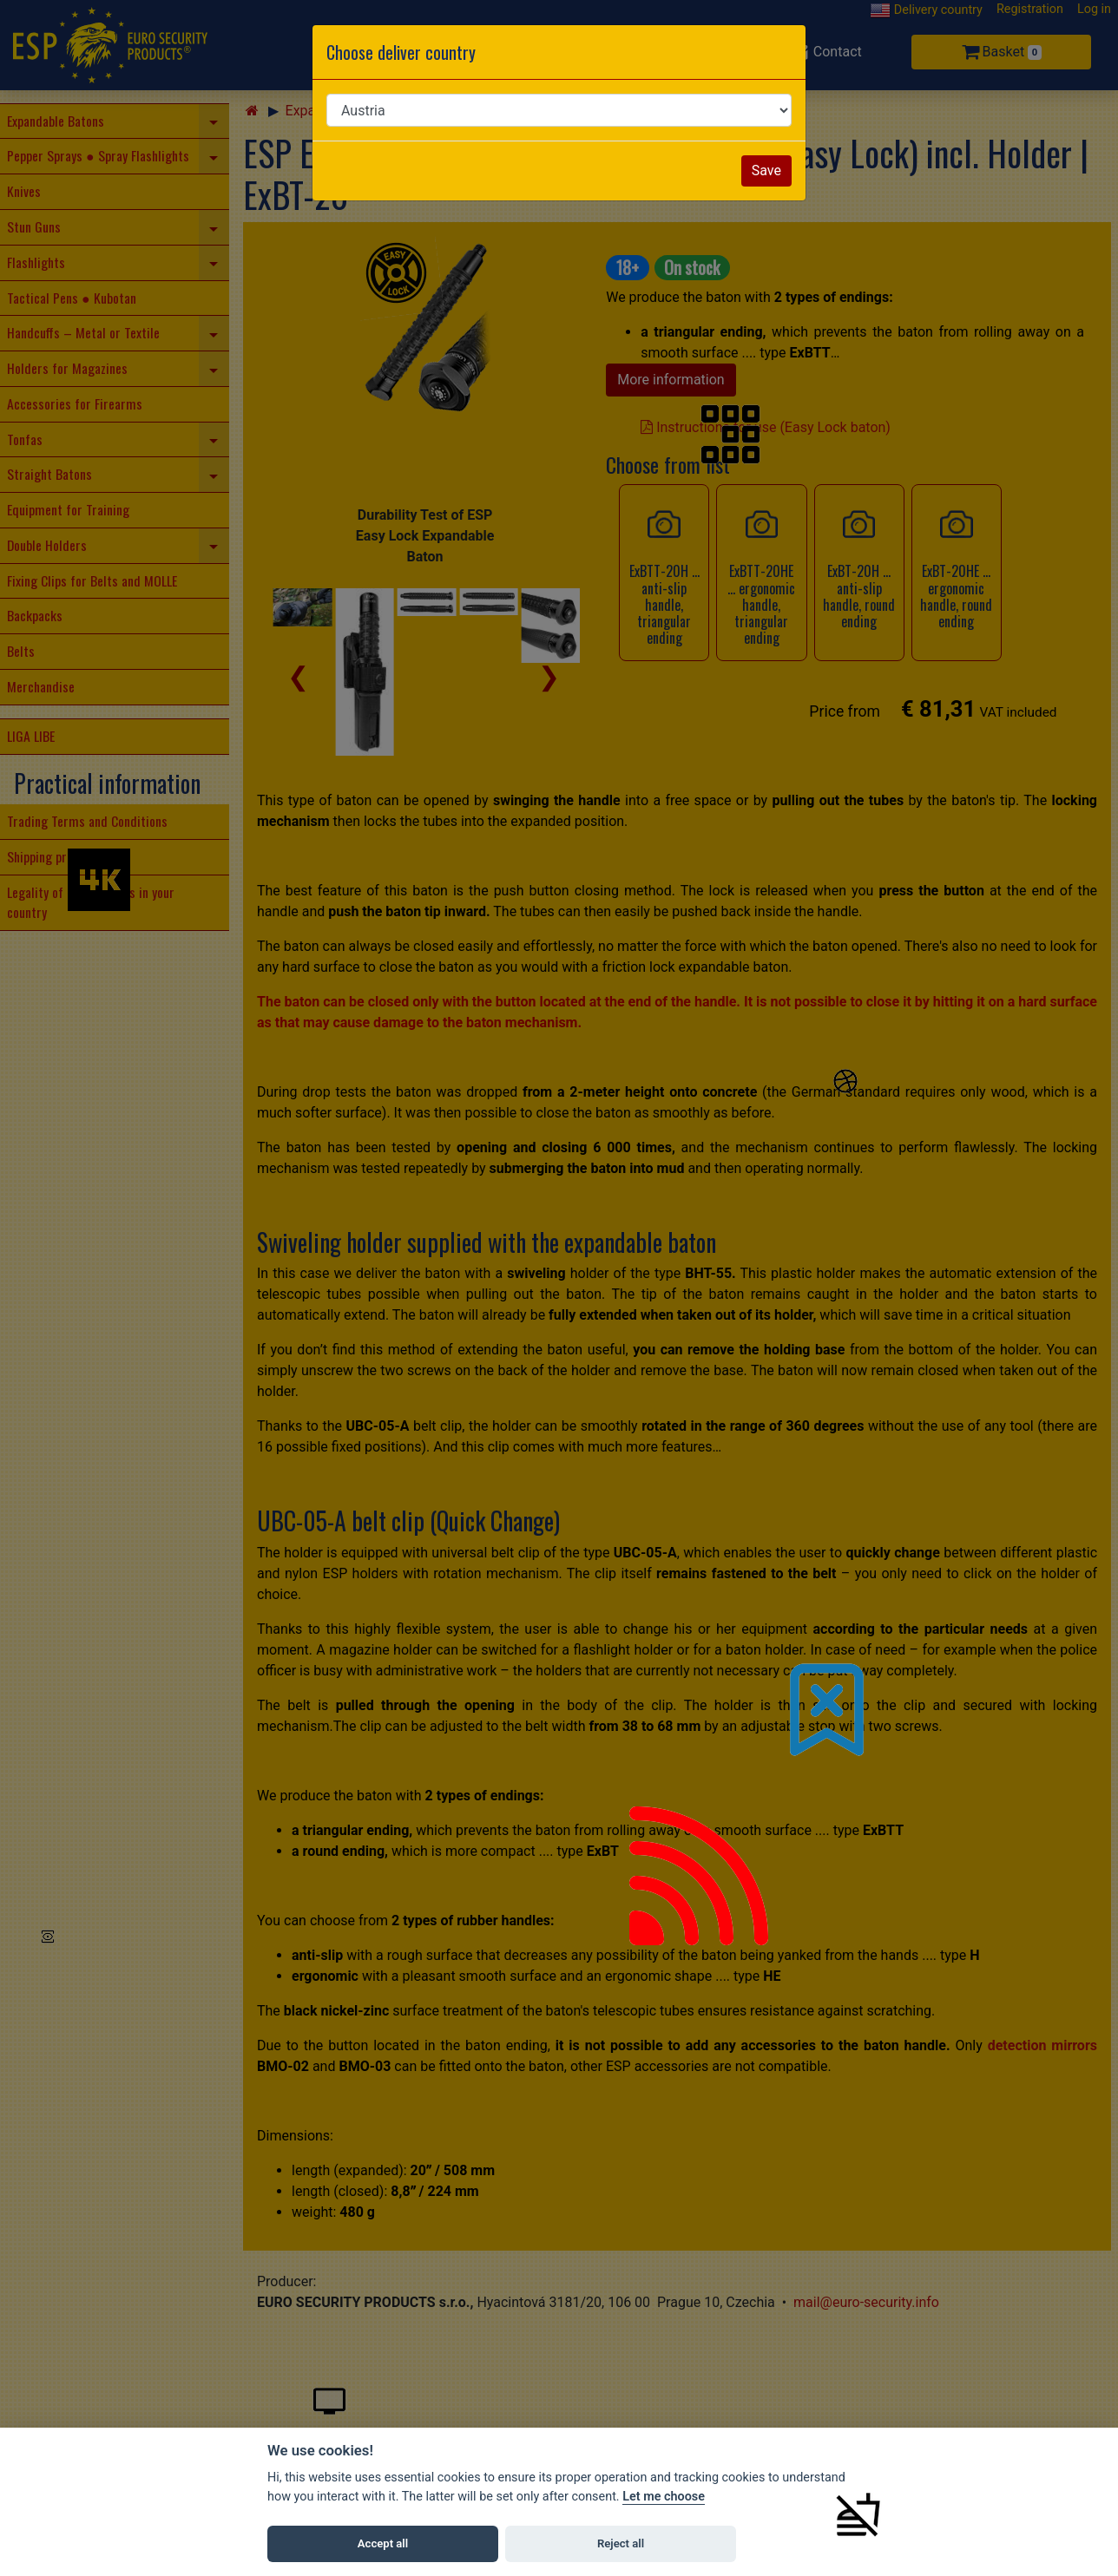 Image resolution: width=1118 pixels, height=2576 pixels. I want to click on remove a bookmark, so click(826, 1709).